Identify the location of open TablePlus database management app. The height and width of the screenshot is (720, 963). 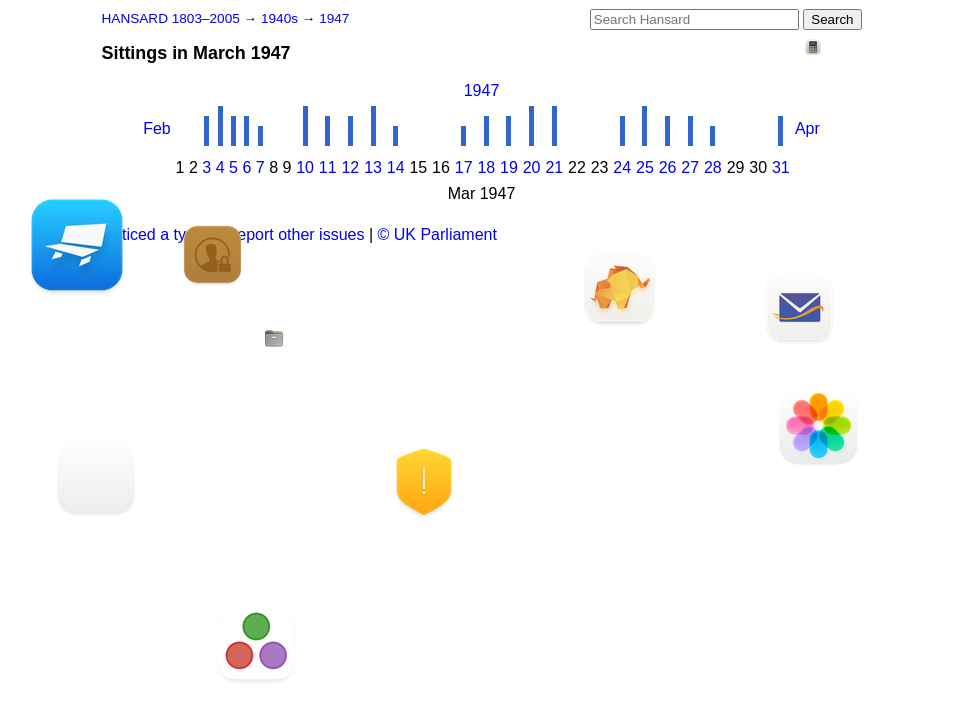
(619, 287).